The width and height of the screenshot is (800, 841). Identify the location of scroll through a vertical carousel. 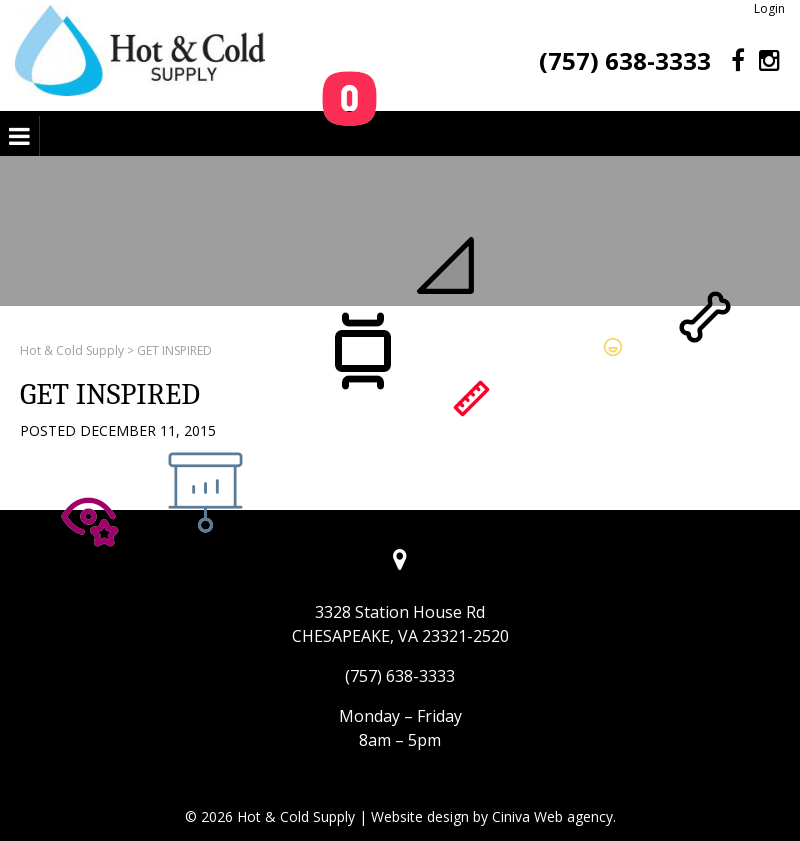
(363, 351).